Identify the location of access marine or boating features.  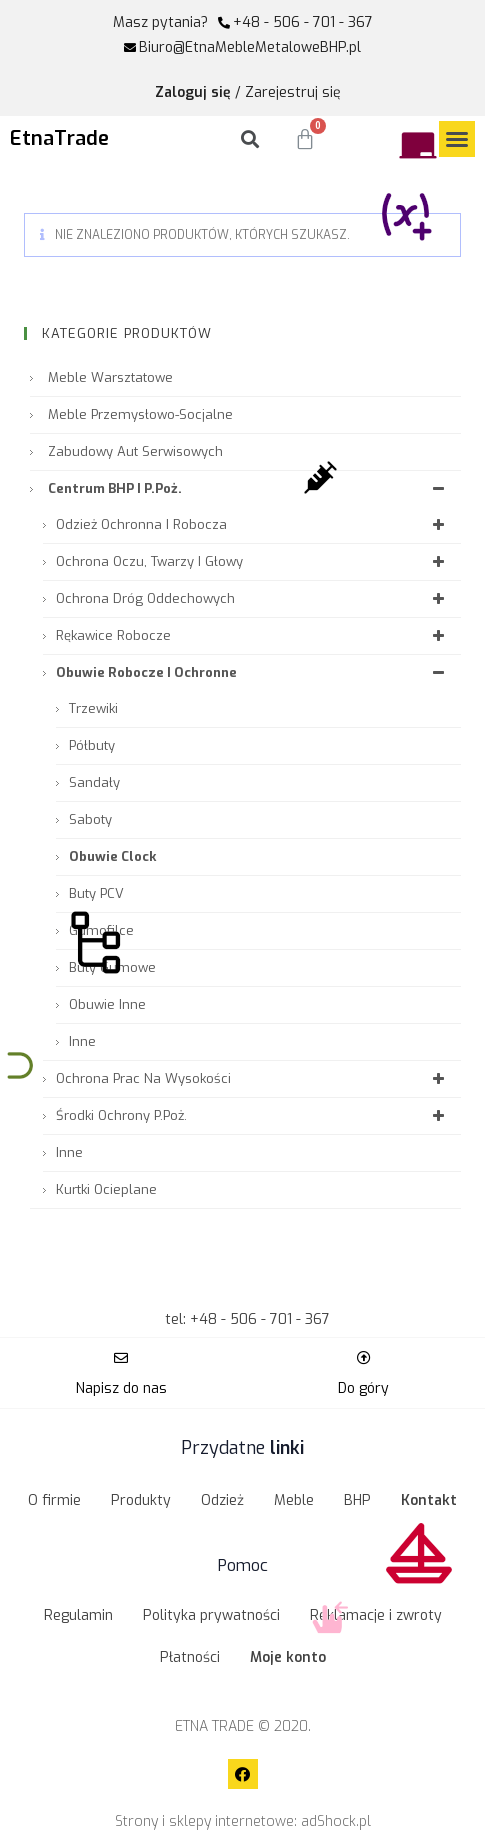
(419, 1557).